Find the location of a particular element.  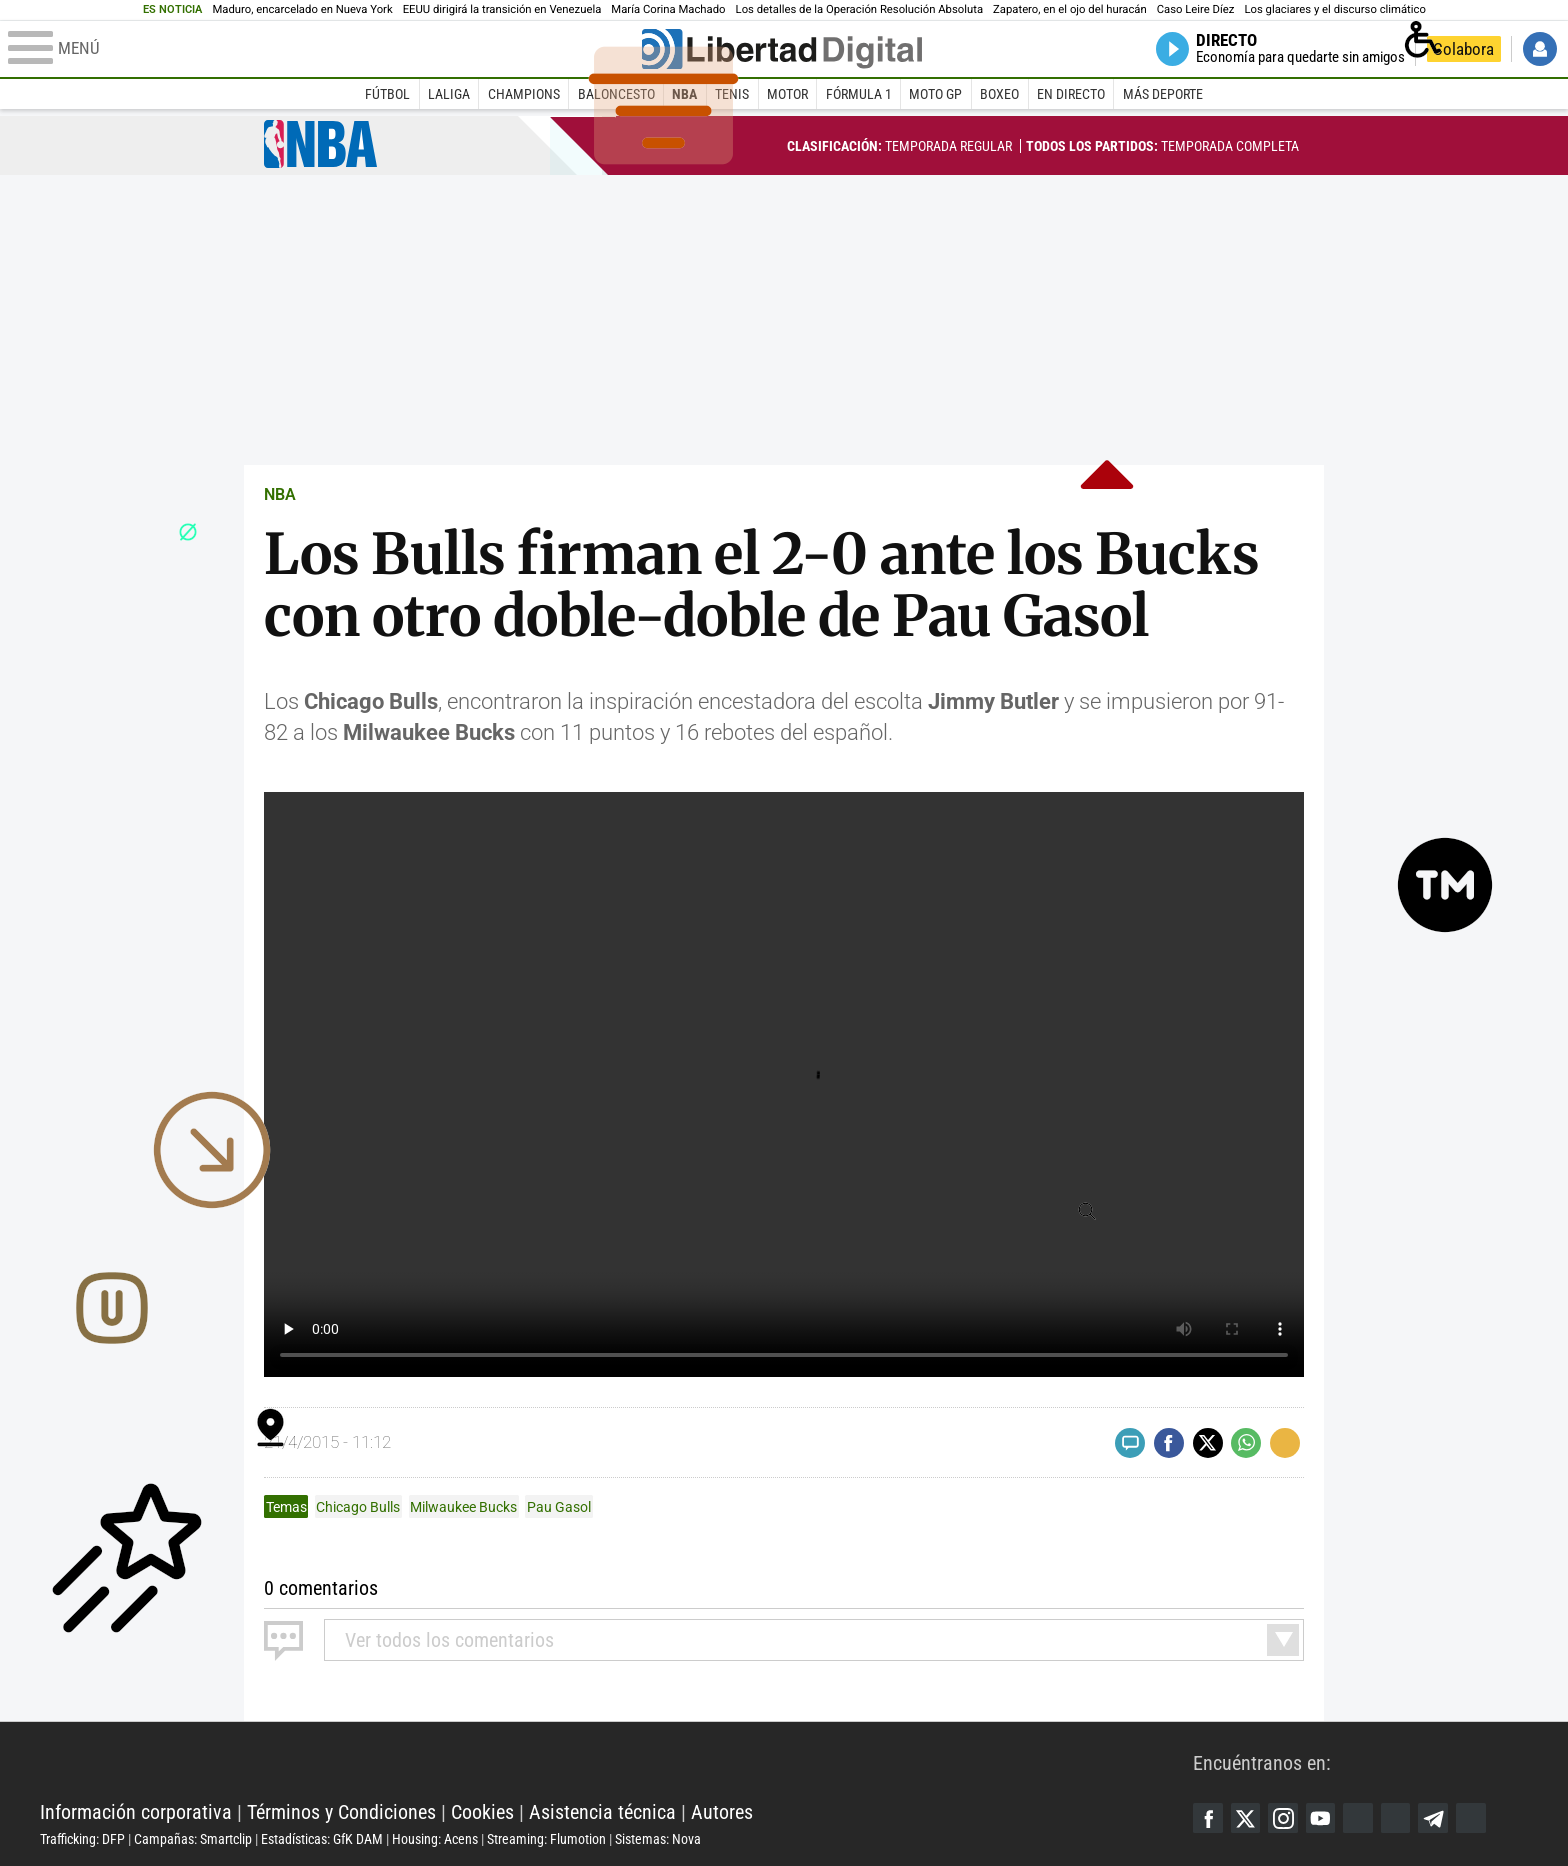

search for content or items is located at coordinates (1087, 1211).